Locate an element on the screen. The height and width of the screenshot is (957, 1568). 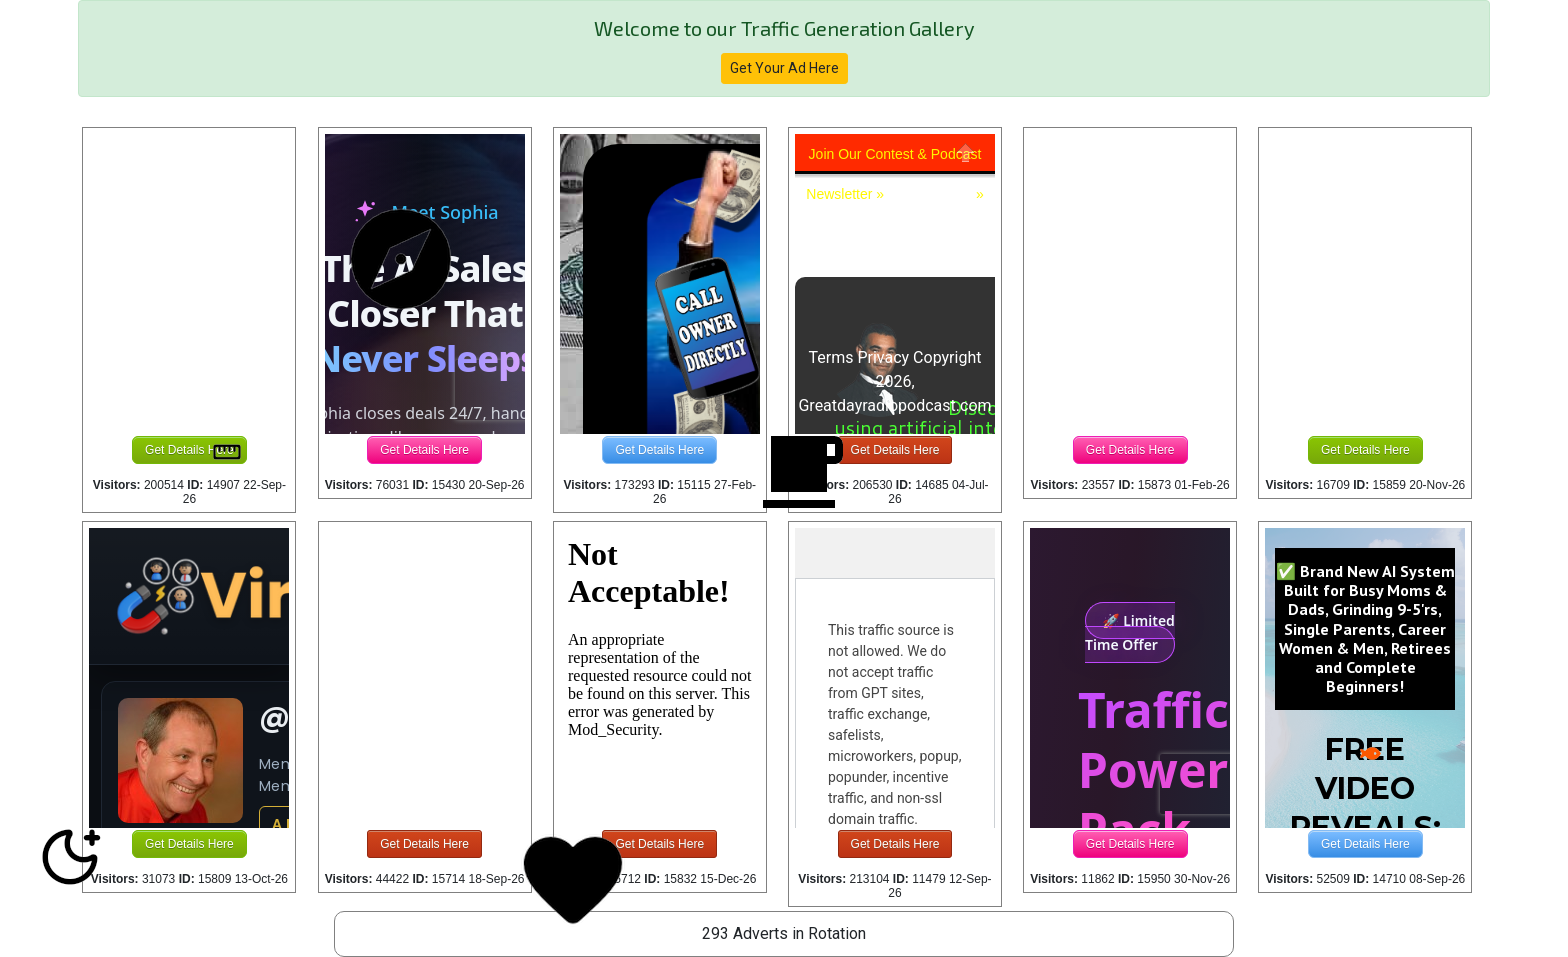
enable dark mode or night theme is located at coordinates (70, 857).